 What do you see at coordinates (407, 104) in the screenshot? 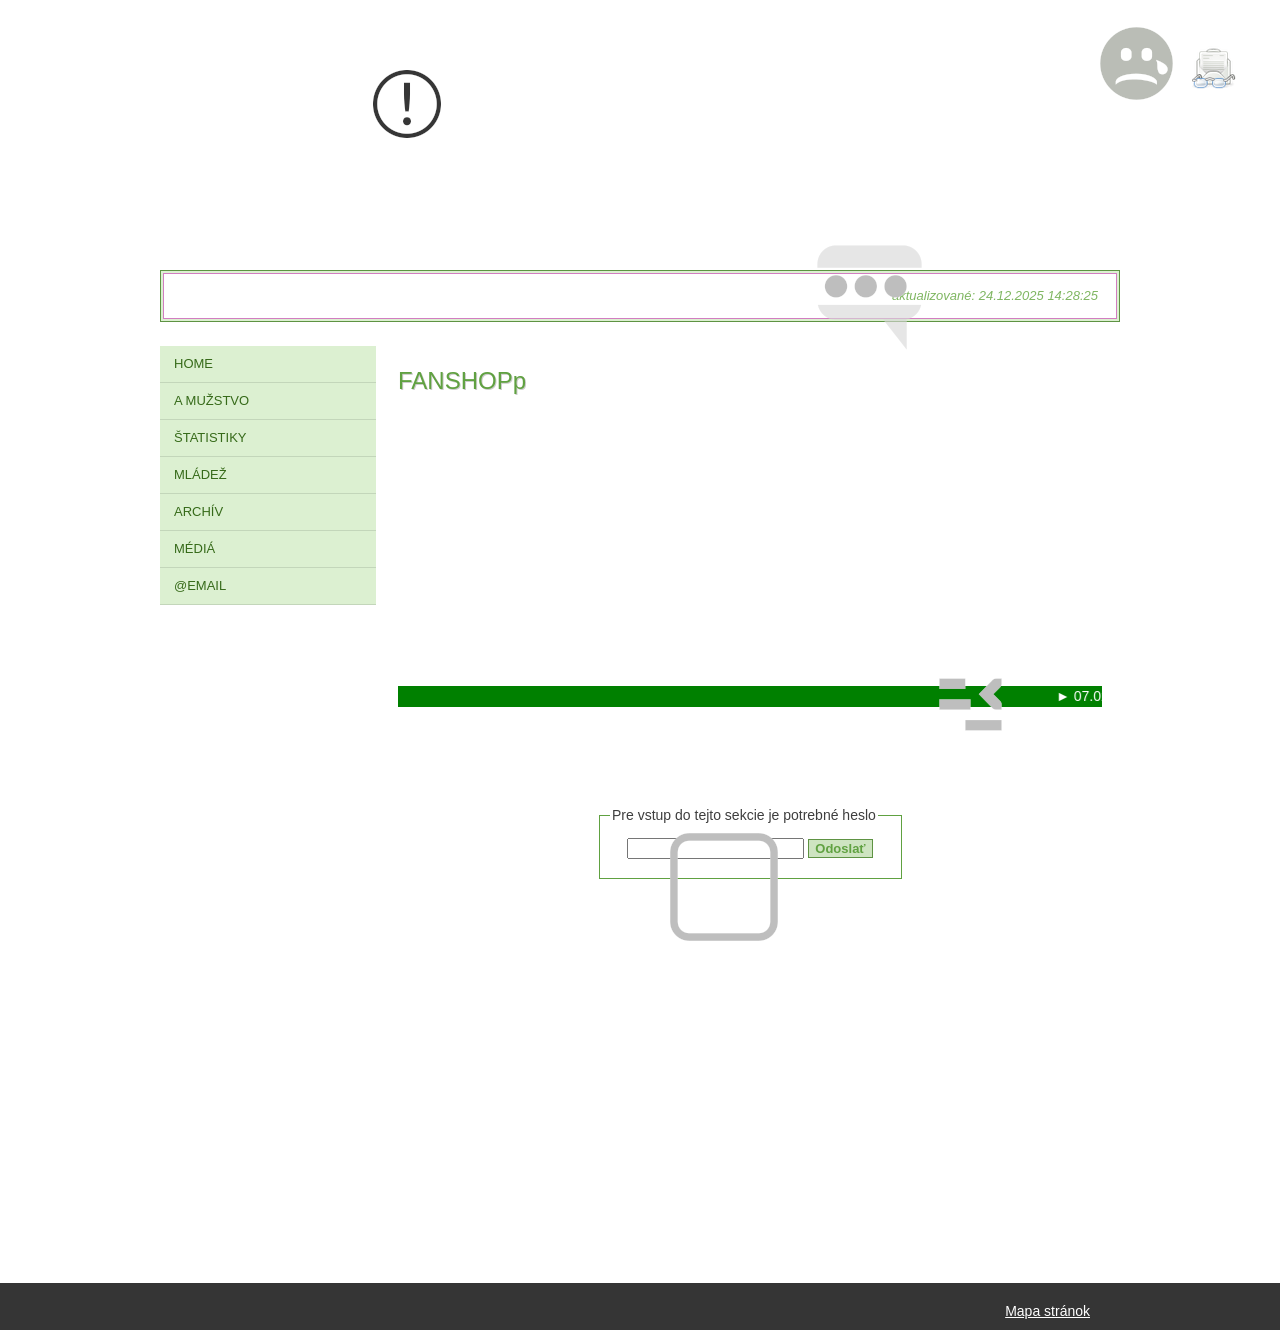
I see `indicates an app has encountered an error` at bounding box center [407, 104].